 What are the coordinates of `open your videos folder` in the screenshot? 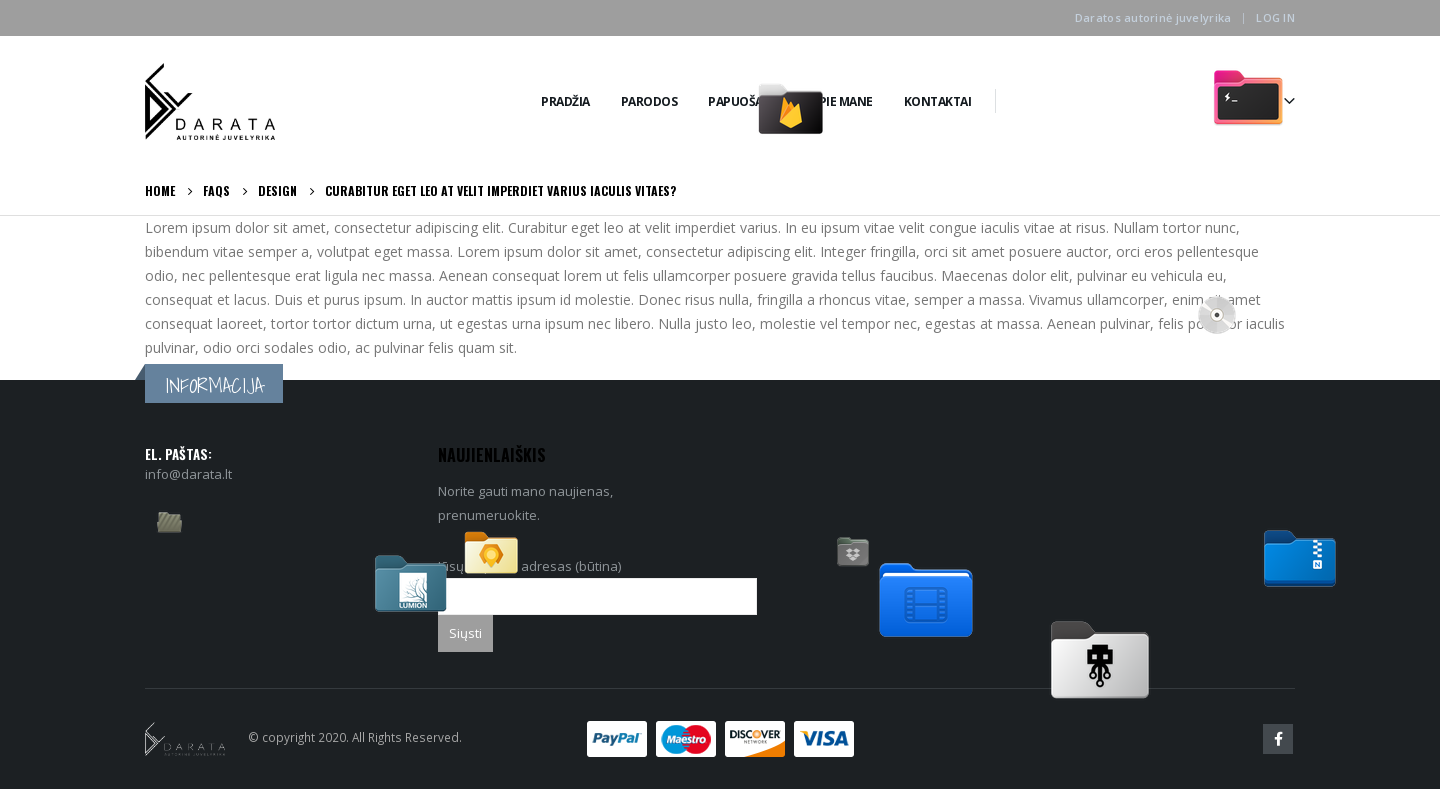 It's located at (926, 600).